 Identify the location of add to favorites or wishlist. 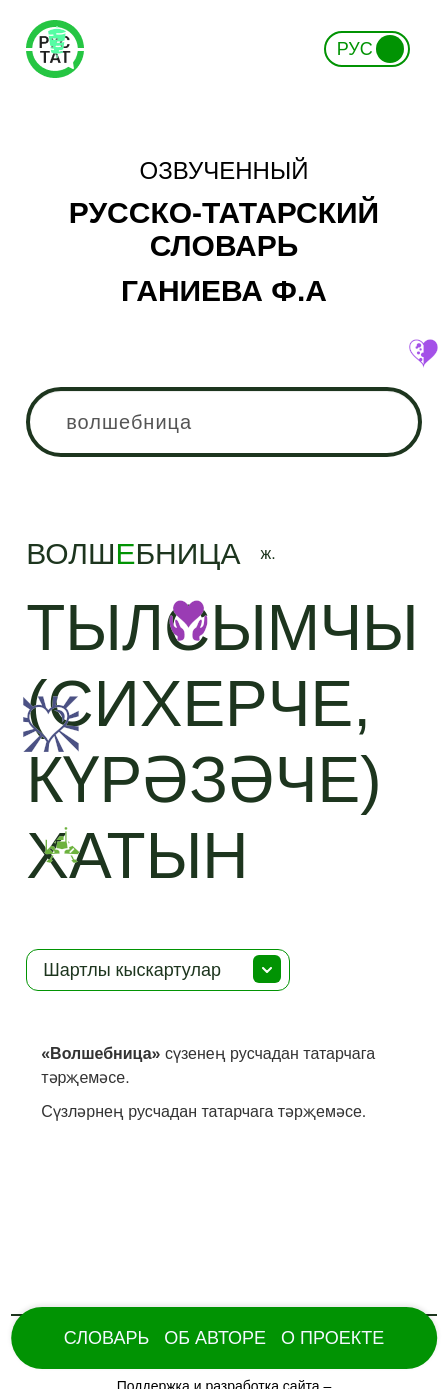
(188, 620).